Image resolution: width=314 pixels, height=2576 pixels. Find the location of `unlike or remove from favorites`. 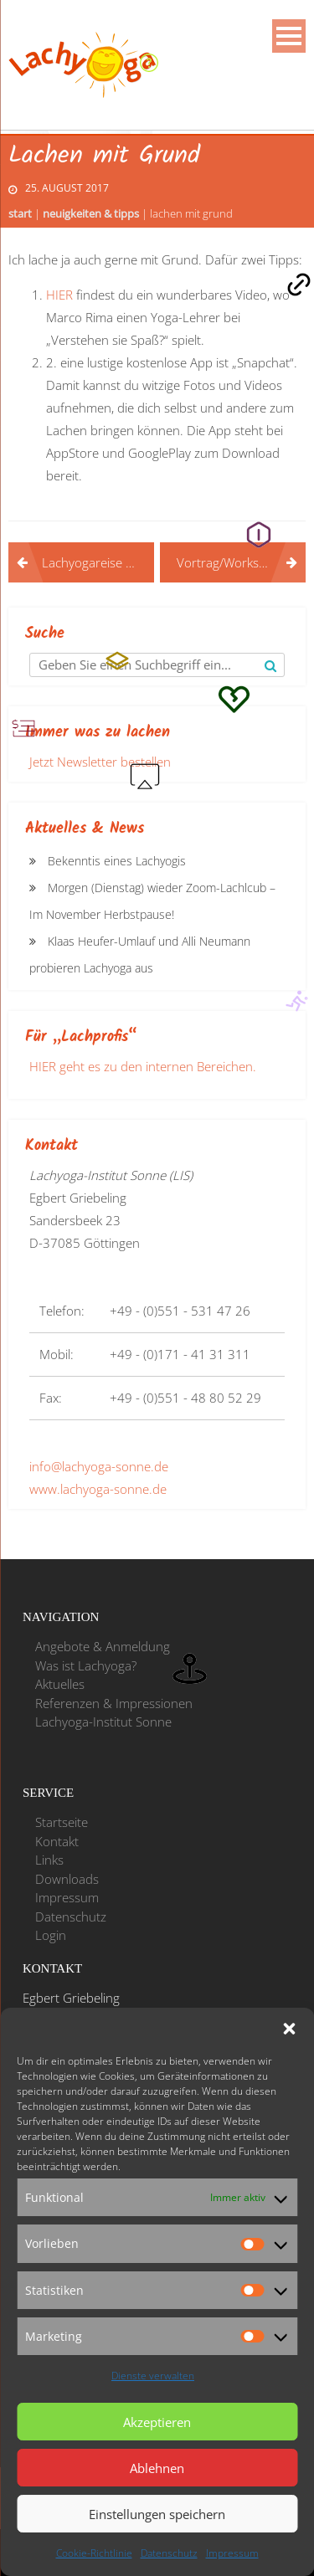

unlike or remove from favorites is located at coordinates (234, 698).